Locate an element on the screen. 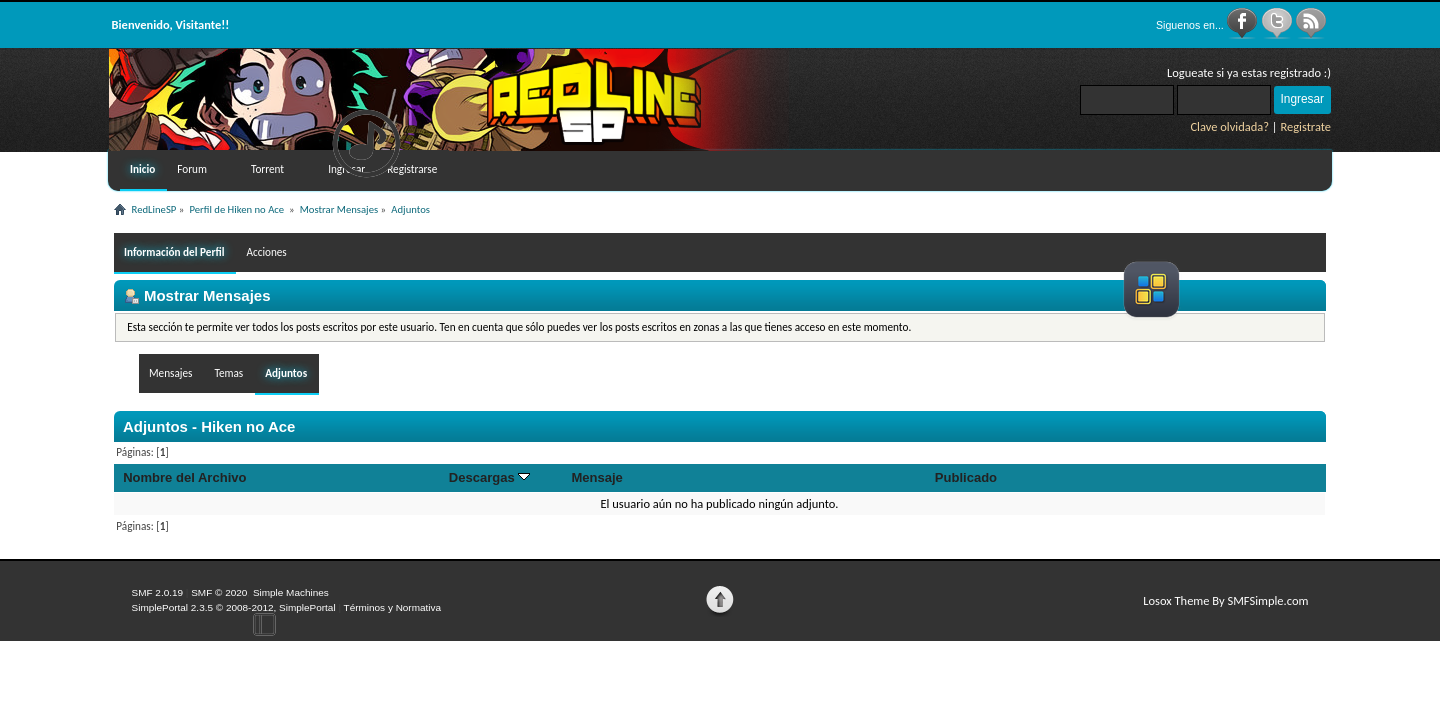  launch gnome klotski sliding block puzzle game is located at coordinates (1151, 289).